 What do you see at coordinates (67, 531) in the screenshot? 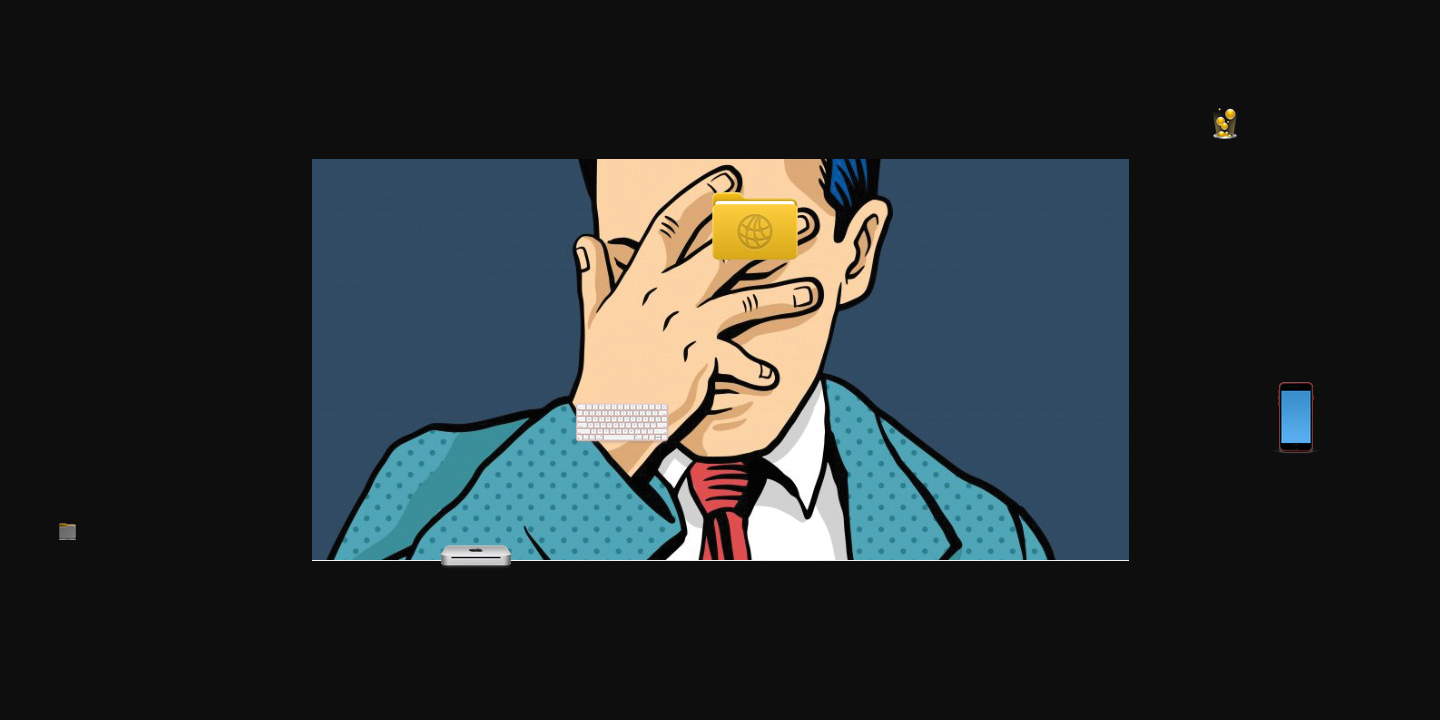
I see `access files stored on a remote server or network location` at bounding box center [67, 531].